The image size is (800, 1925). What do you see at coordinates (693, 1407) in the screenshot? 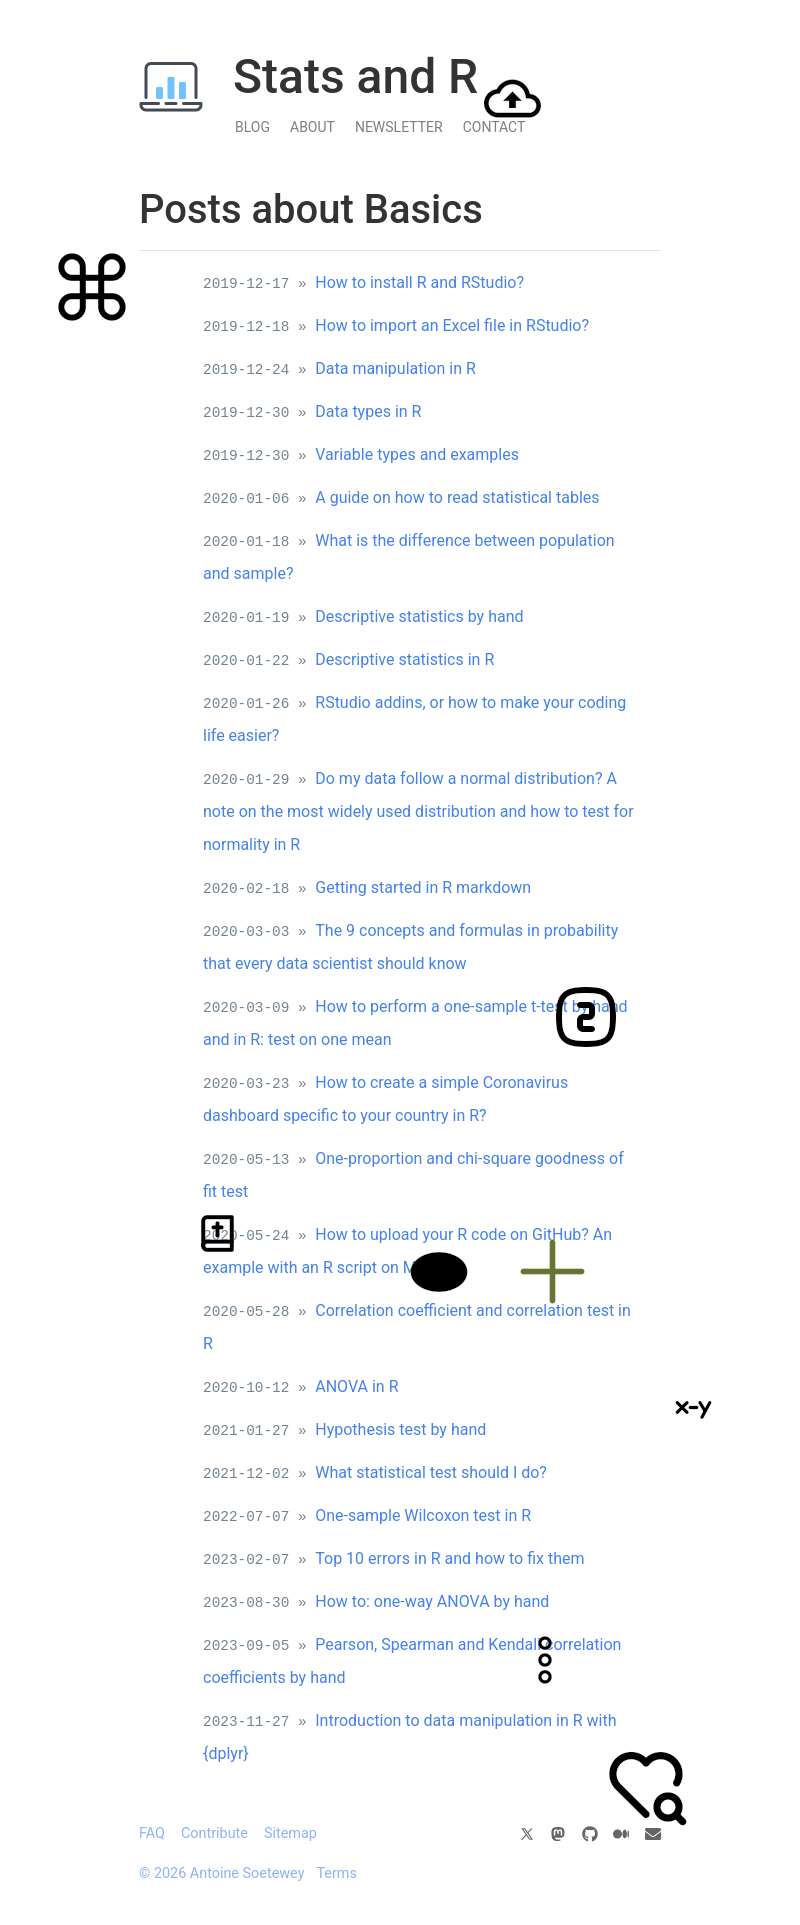
I see `subtract y value from x in a calculation` at bounding box center [693, 1407].